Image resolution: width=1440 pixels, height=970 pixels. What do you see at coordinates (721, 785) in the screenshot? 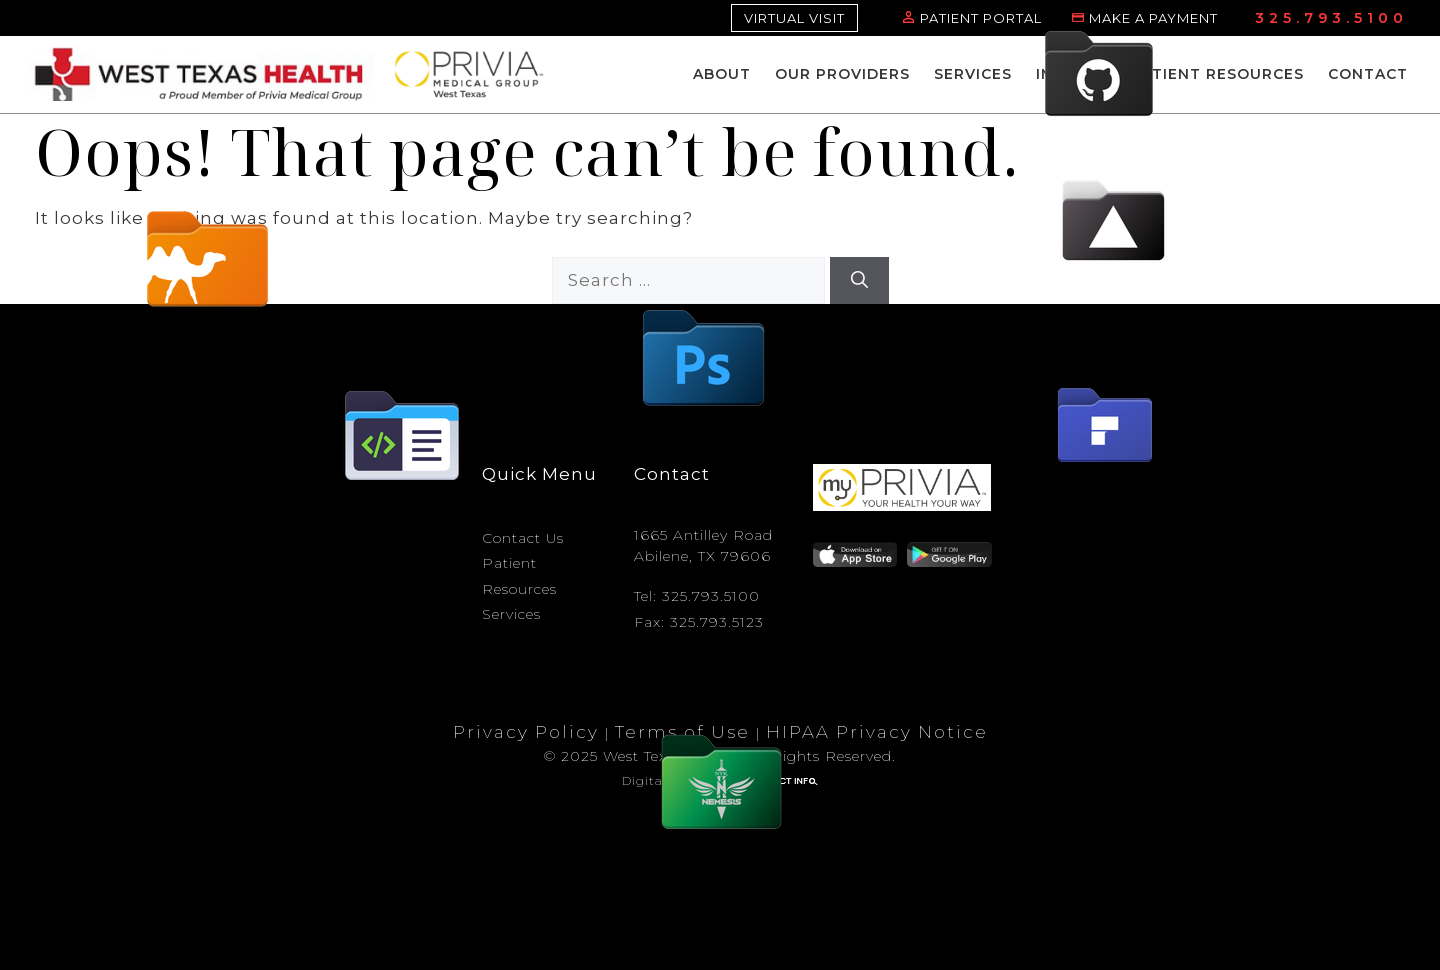
I see `open the nyk nemesis team or game folder` at bounding box center [721, 785].